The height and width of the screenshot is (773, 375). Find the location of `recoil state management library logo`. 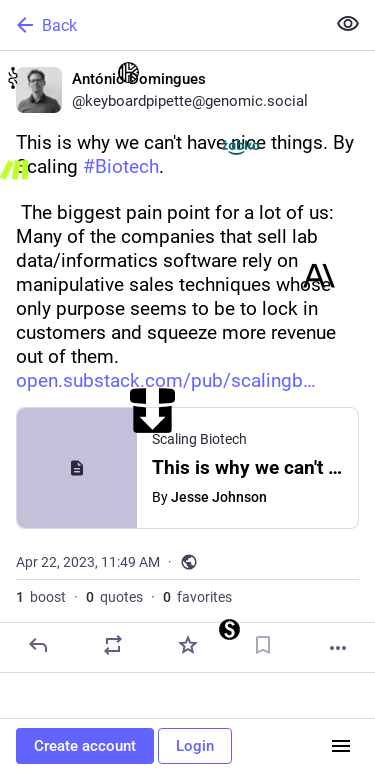

recoil state management library logo is located at coordinates (13, 78).